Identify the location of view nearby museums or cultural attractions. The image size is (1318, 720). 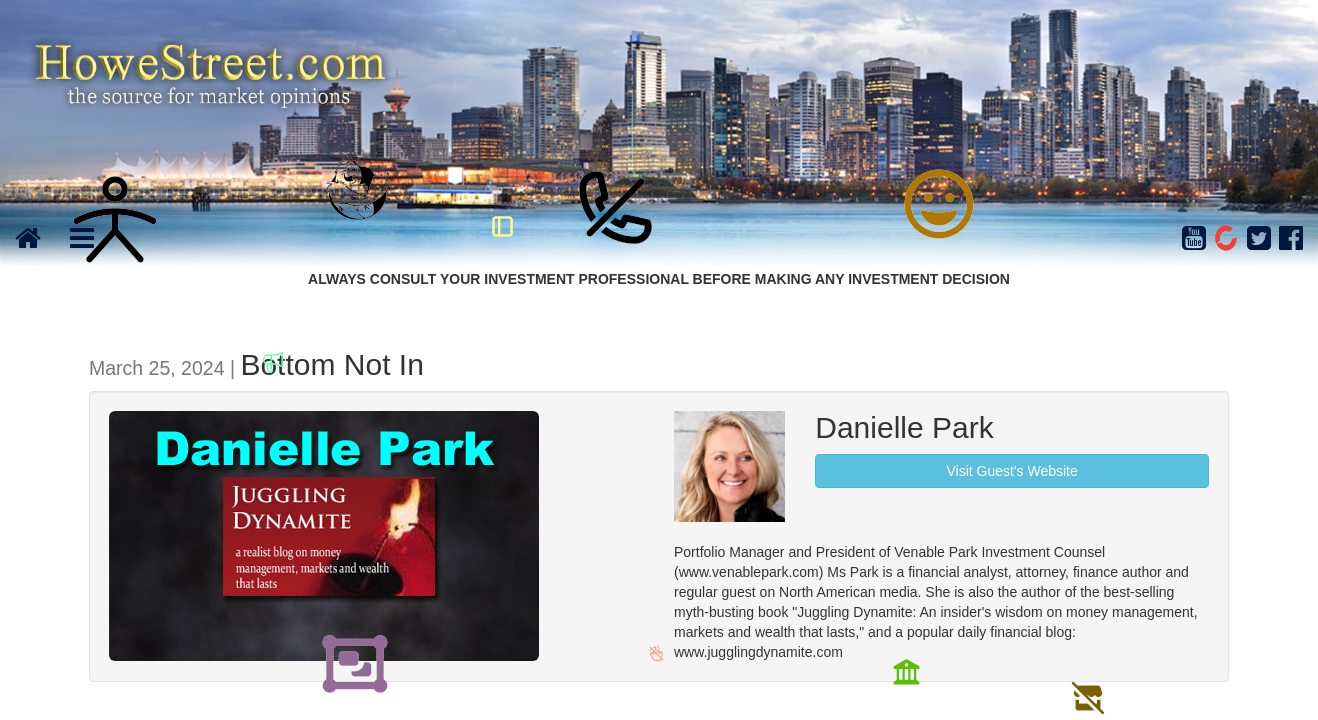
(906, 671).